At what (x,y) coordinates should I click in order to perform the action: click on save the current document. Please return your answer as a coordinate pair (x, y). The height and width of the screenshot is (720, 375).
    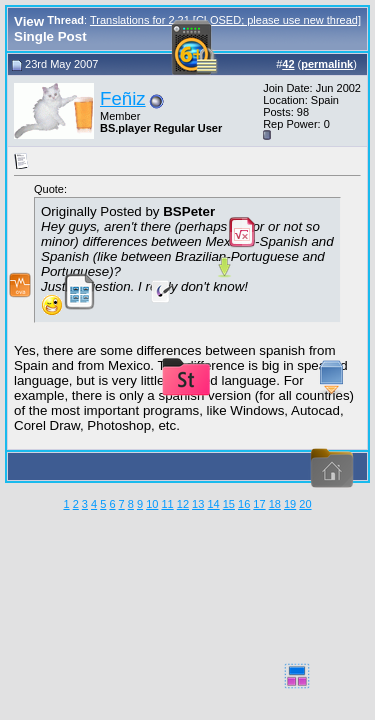
    Looking at the image, I should click on (224, 267).